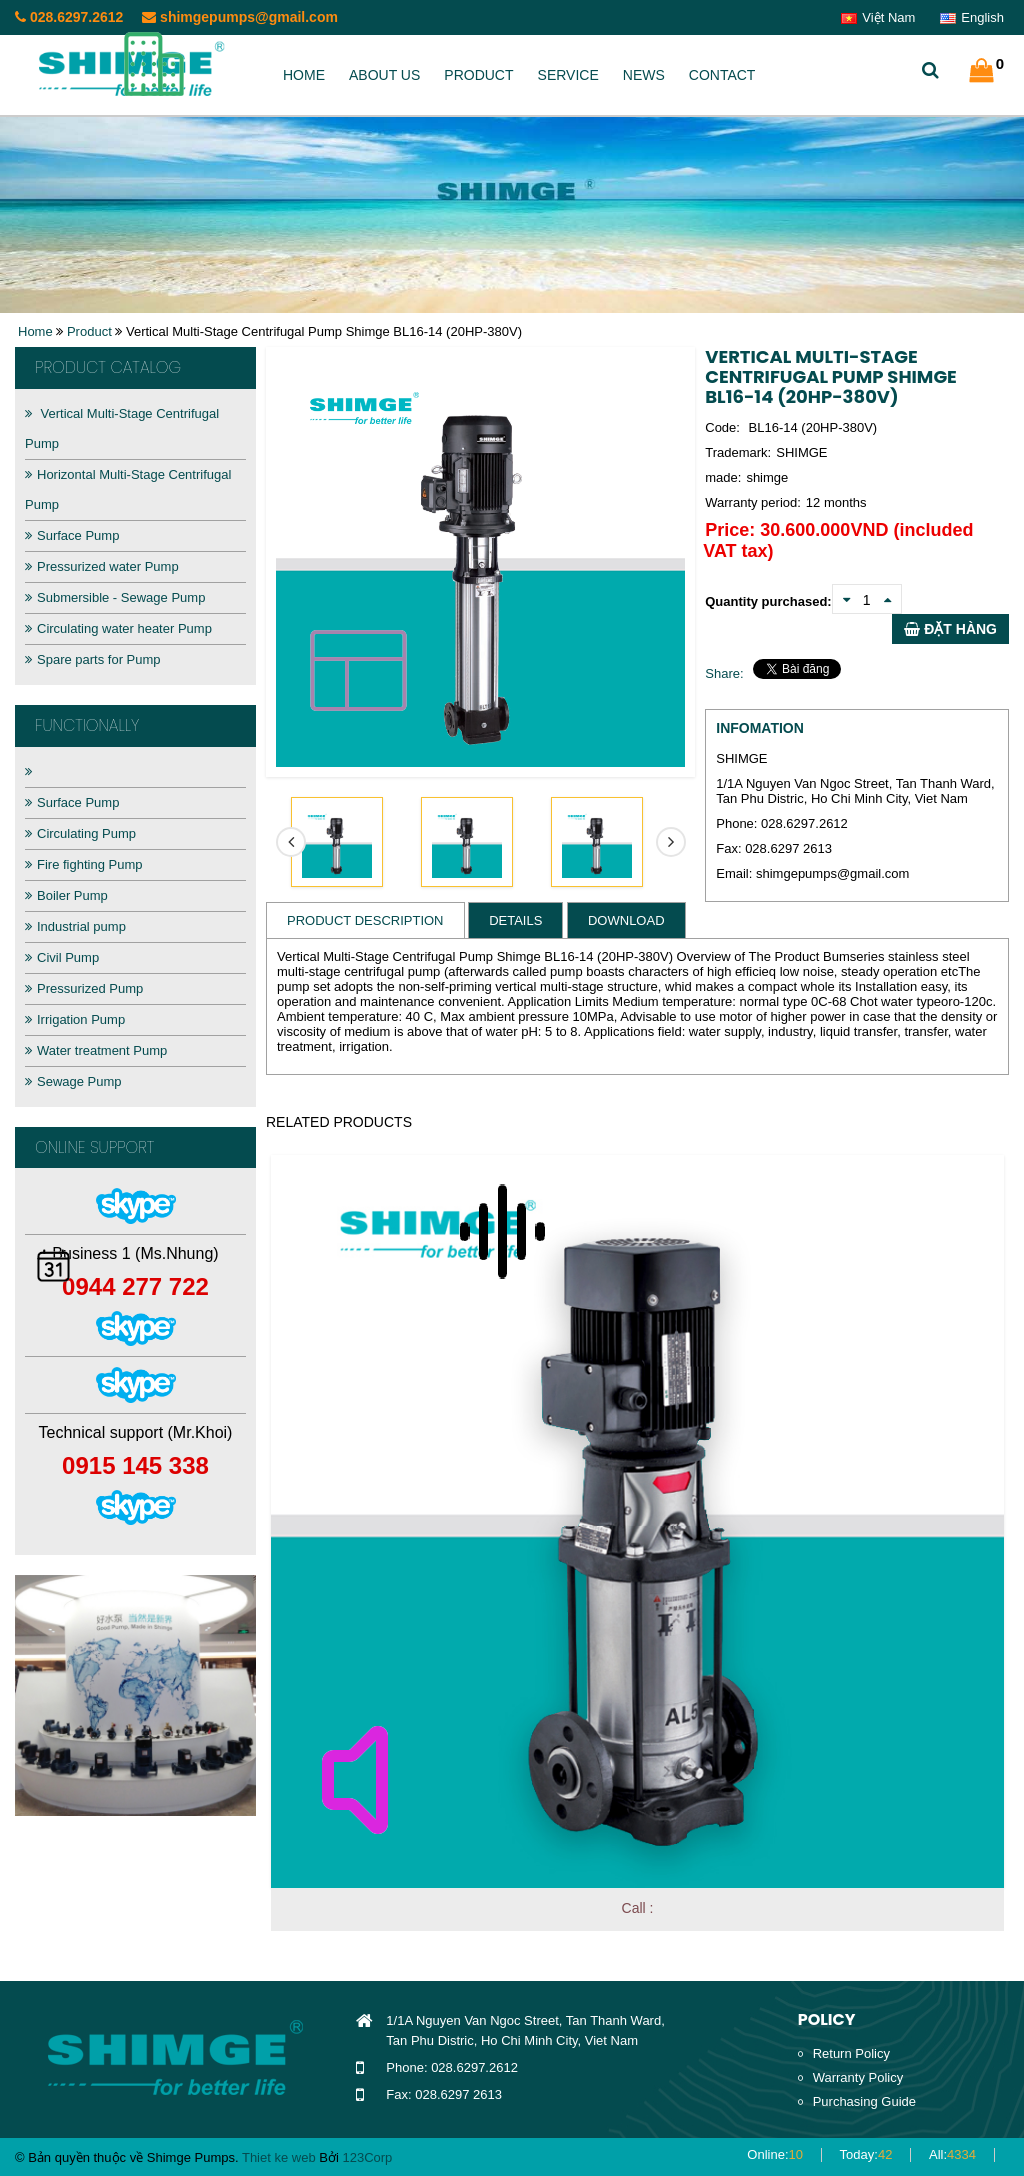 The width and height of the screenshot is (1024, 2176). I want to click on access audio equalizer settings, so click(502, 1231).